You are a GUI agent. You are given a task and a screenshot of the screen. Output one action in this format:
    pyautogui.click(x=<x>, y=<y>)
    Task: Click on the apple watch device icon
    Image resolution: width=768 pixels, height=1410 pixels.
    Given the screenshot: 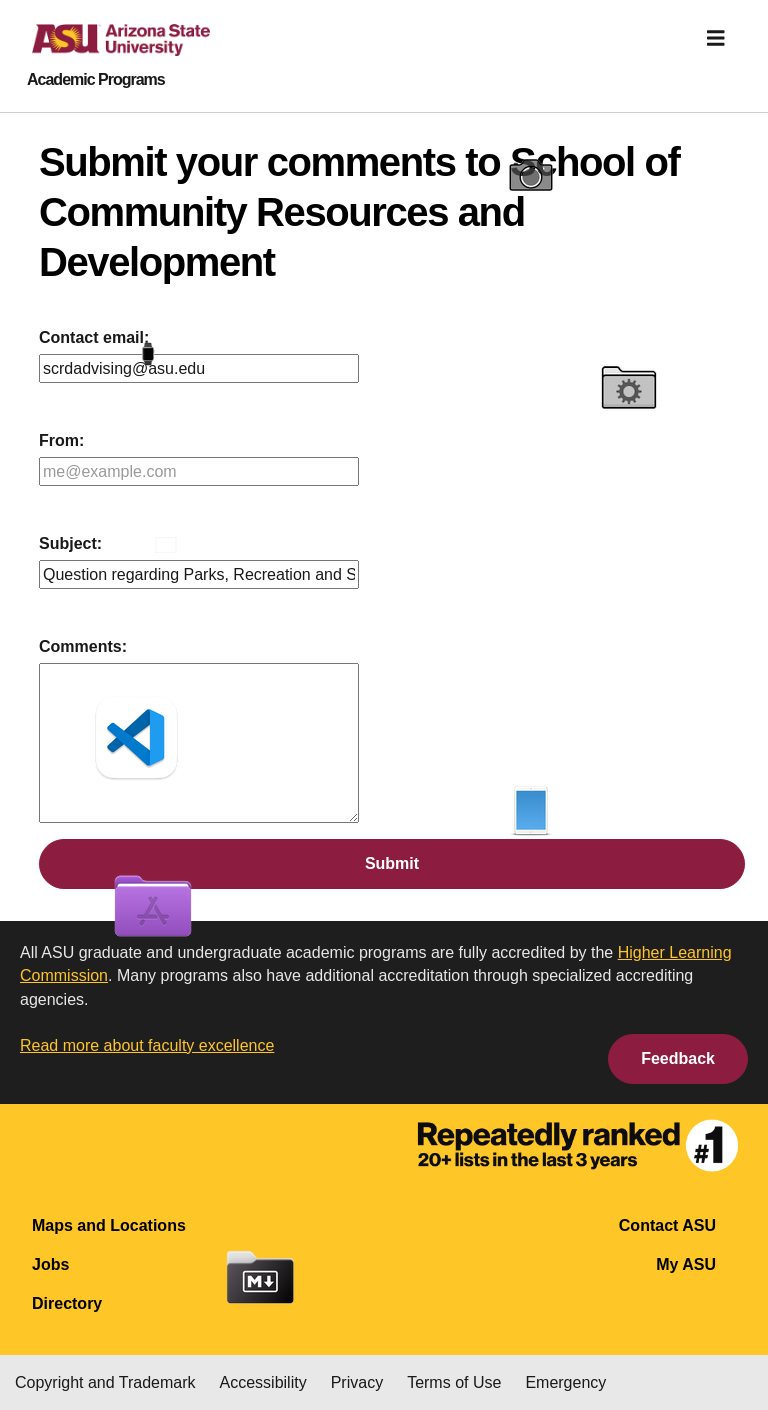 What is the action you would take?
    pyautogui.click(x=148, y=354)
    